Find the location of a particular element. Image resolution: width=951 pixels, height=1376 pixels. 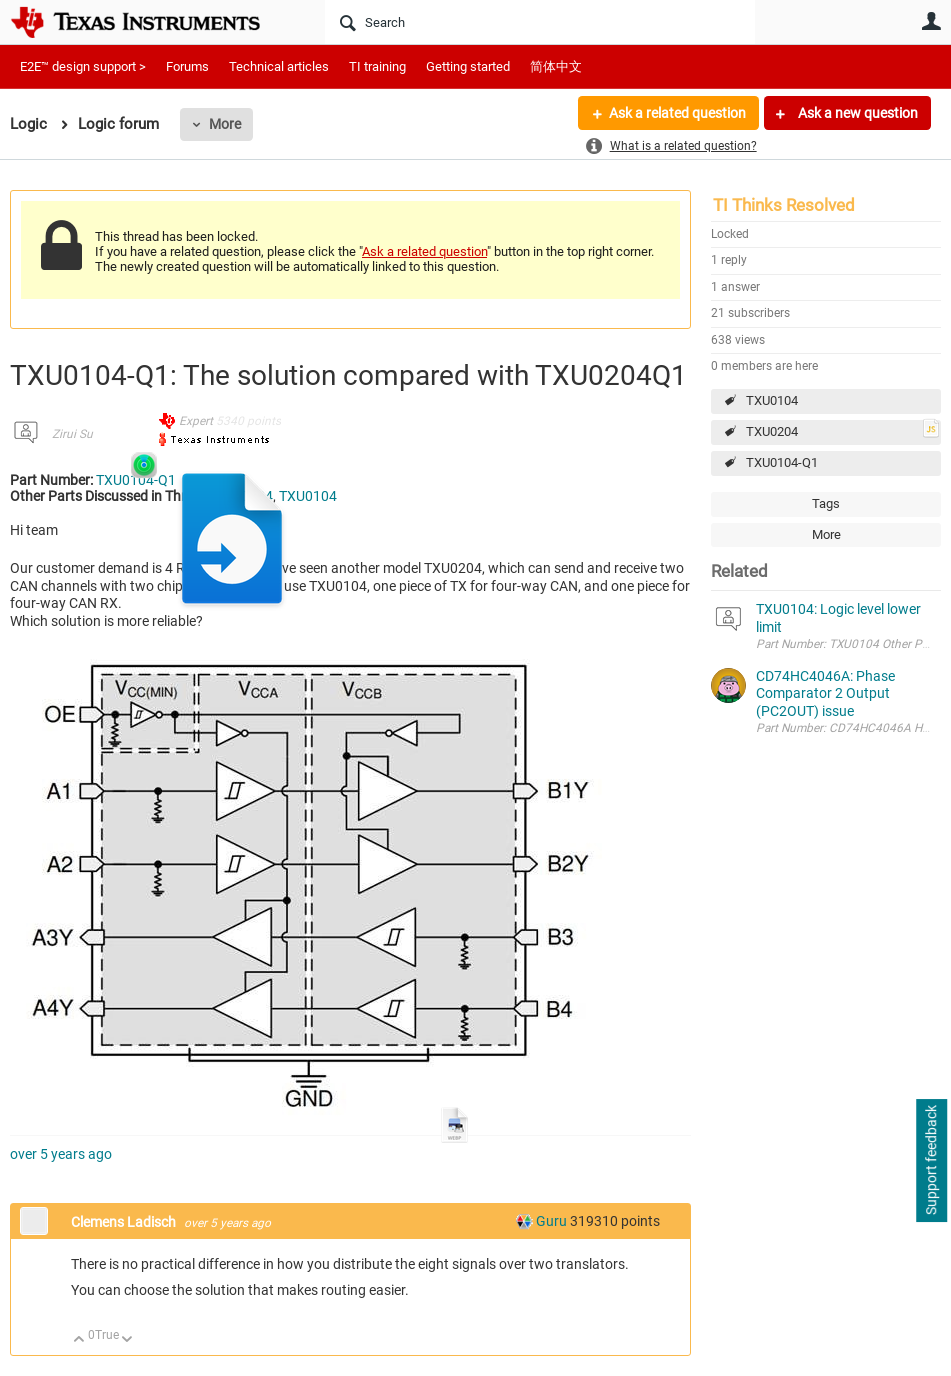

indicates a javascript source file is located at coordinates (931, 428).